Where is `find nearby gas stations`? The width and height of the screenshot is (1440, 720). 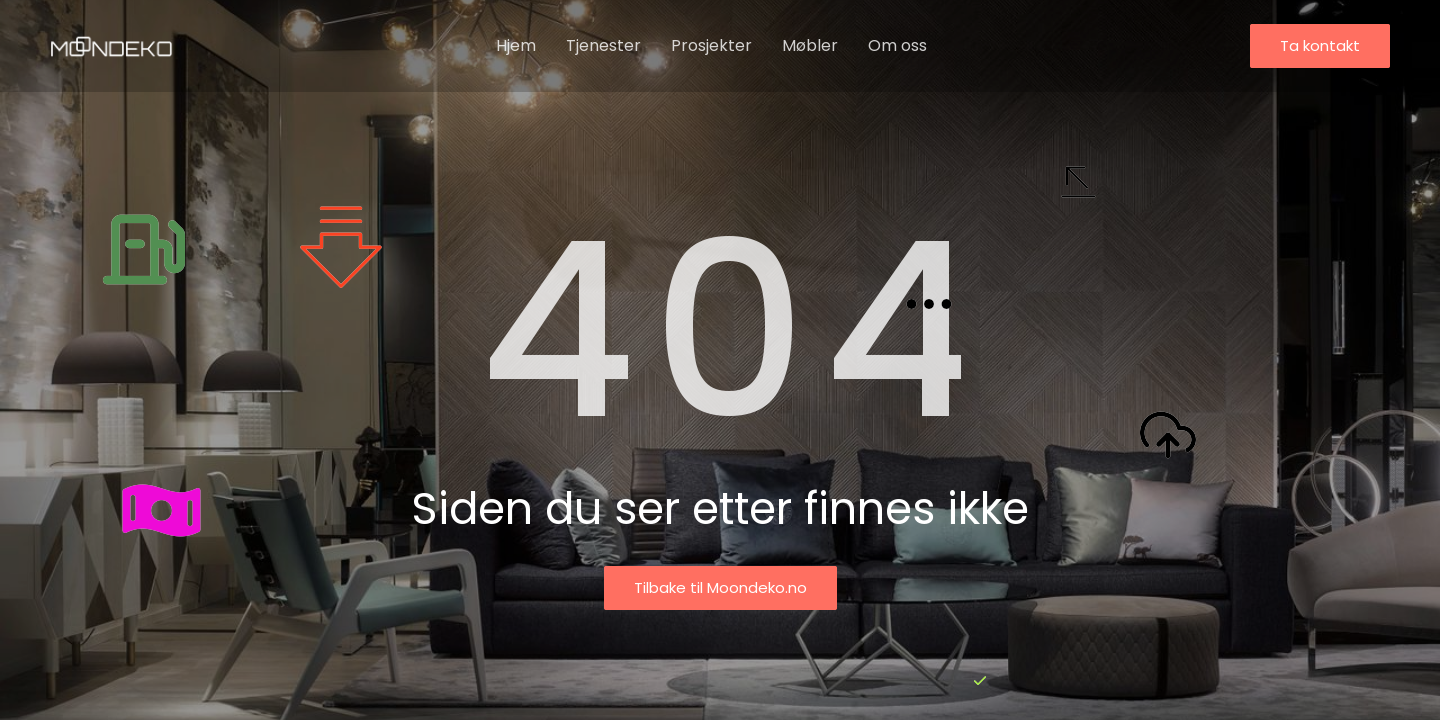 find nearby gas stations is located at coordinates (140, 249).